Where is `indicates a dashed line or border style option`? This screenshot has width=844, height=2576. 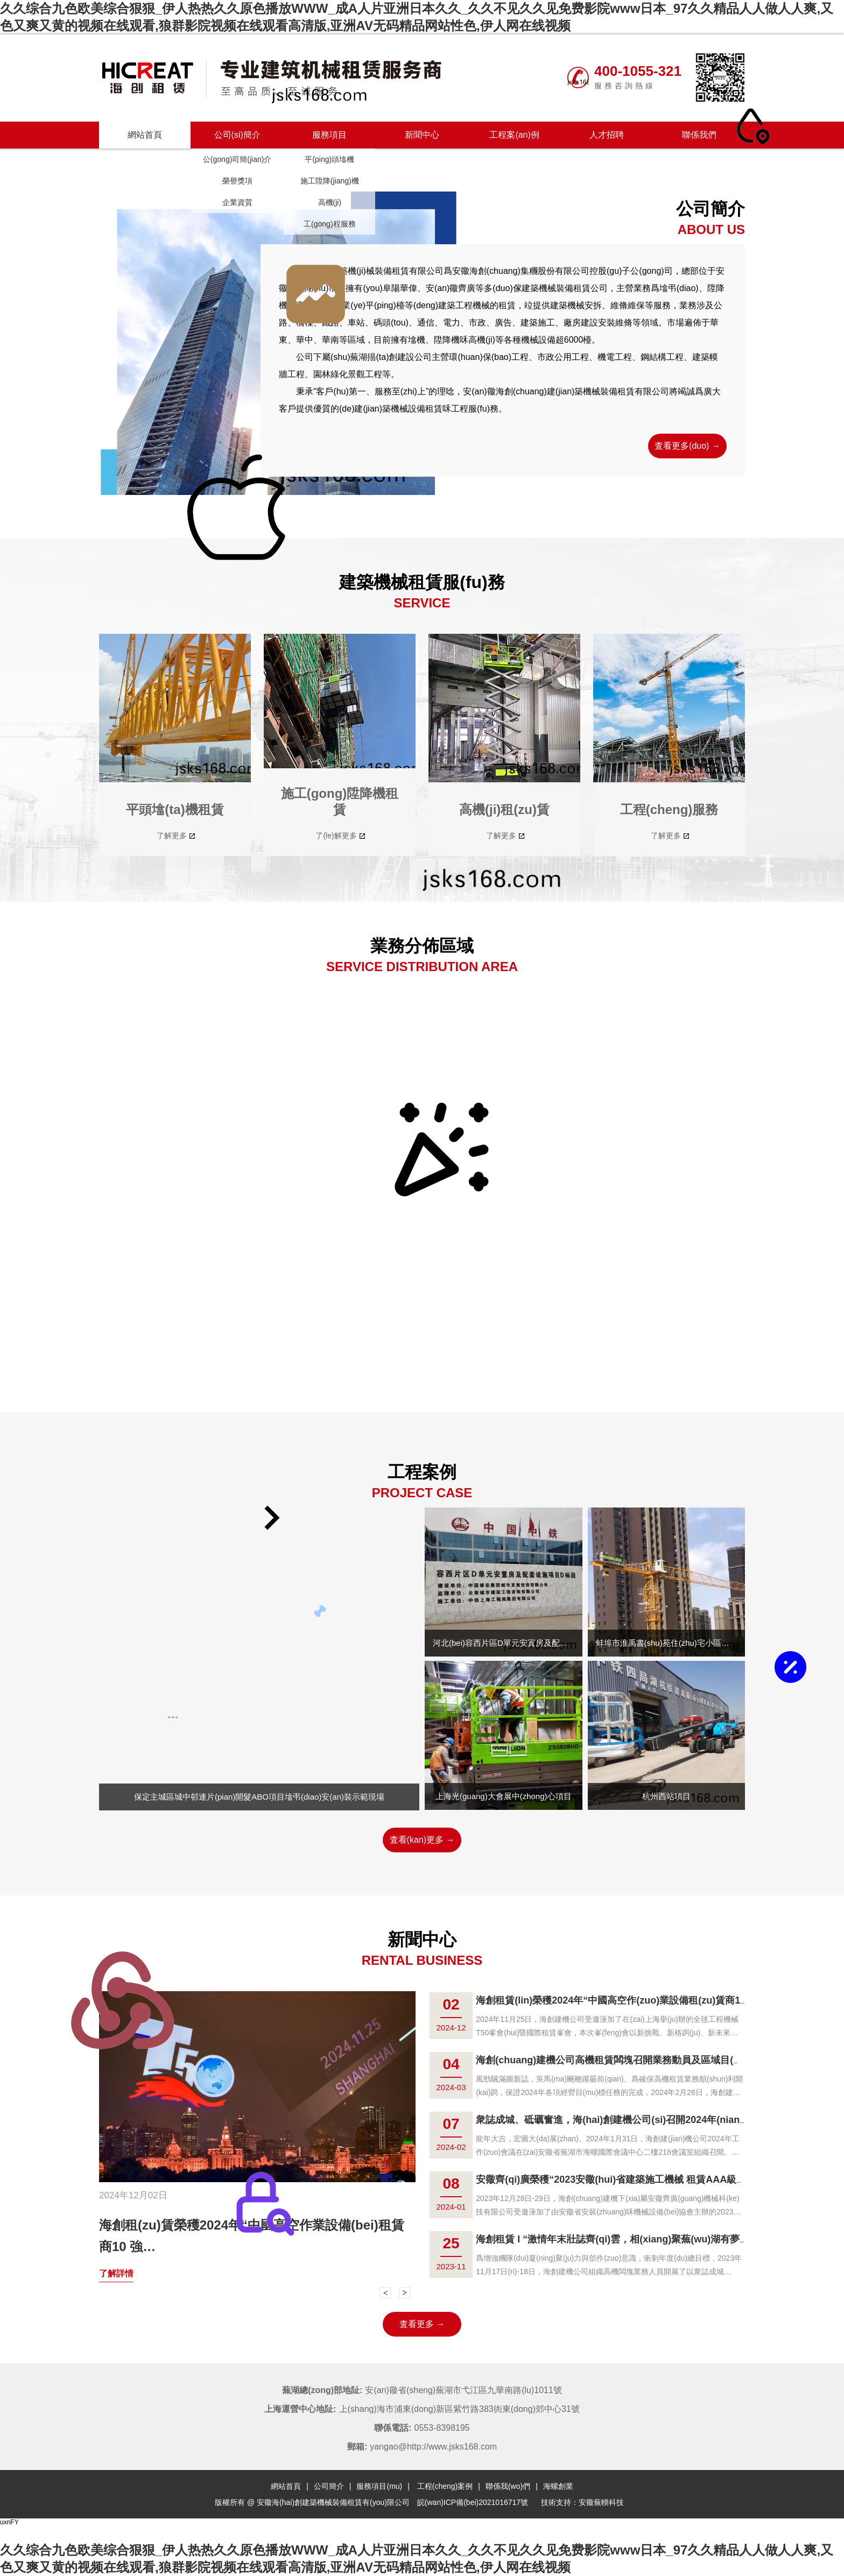 indicates a dashed line or border style option is located at coordinates (173, 1717).